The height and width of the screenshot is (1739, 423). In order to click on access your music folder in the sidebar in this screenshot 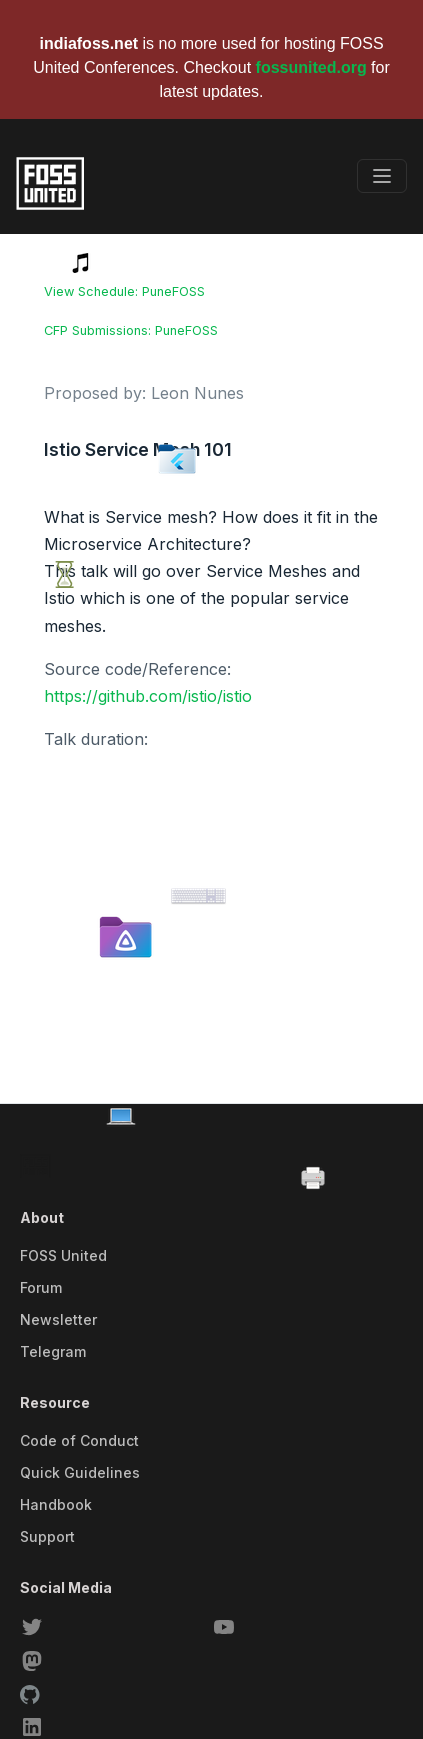, I will do `click(81, 263)`.